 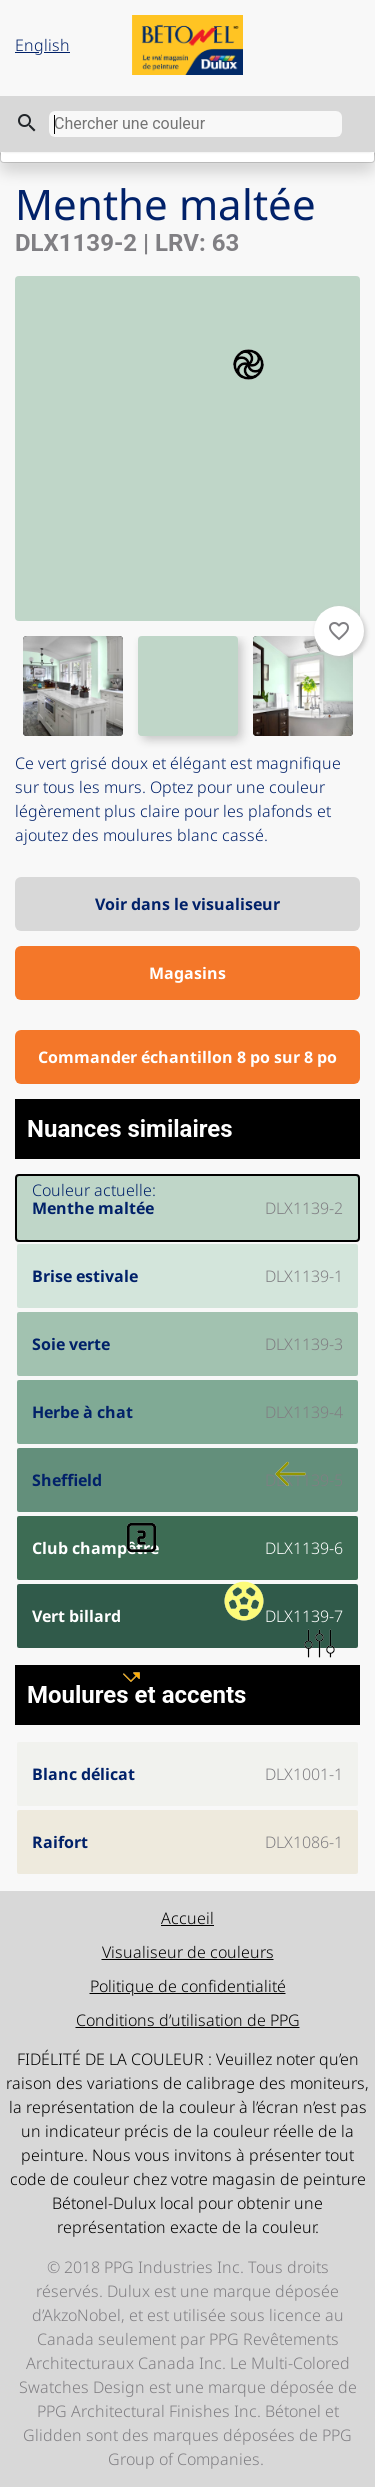 I want to click on adjust settings or preferences, so click(x=319, y=1643).